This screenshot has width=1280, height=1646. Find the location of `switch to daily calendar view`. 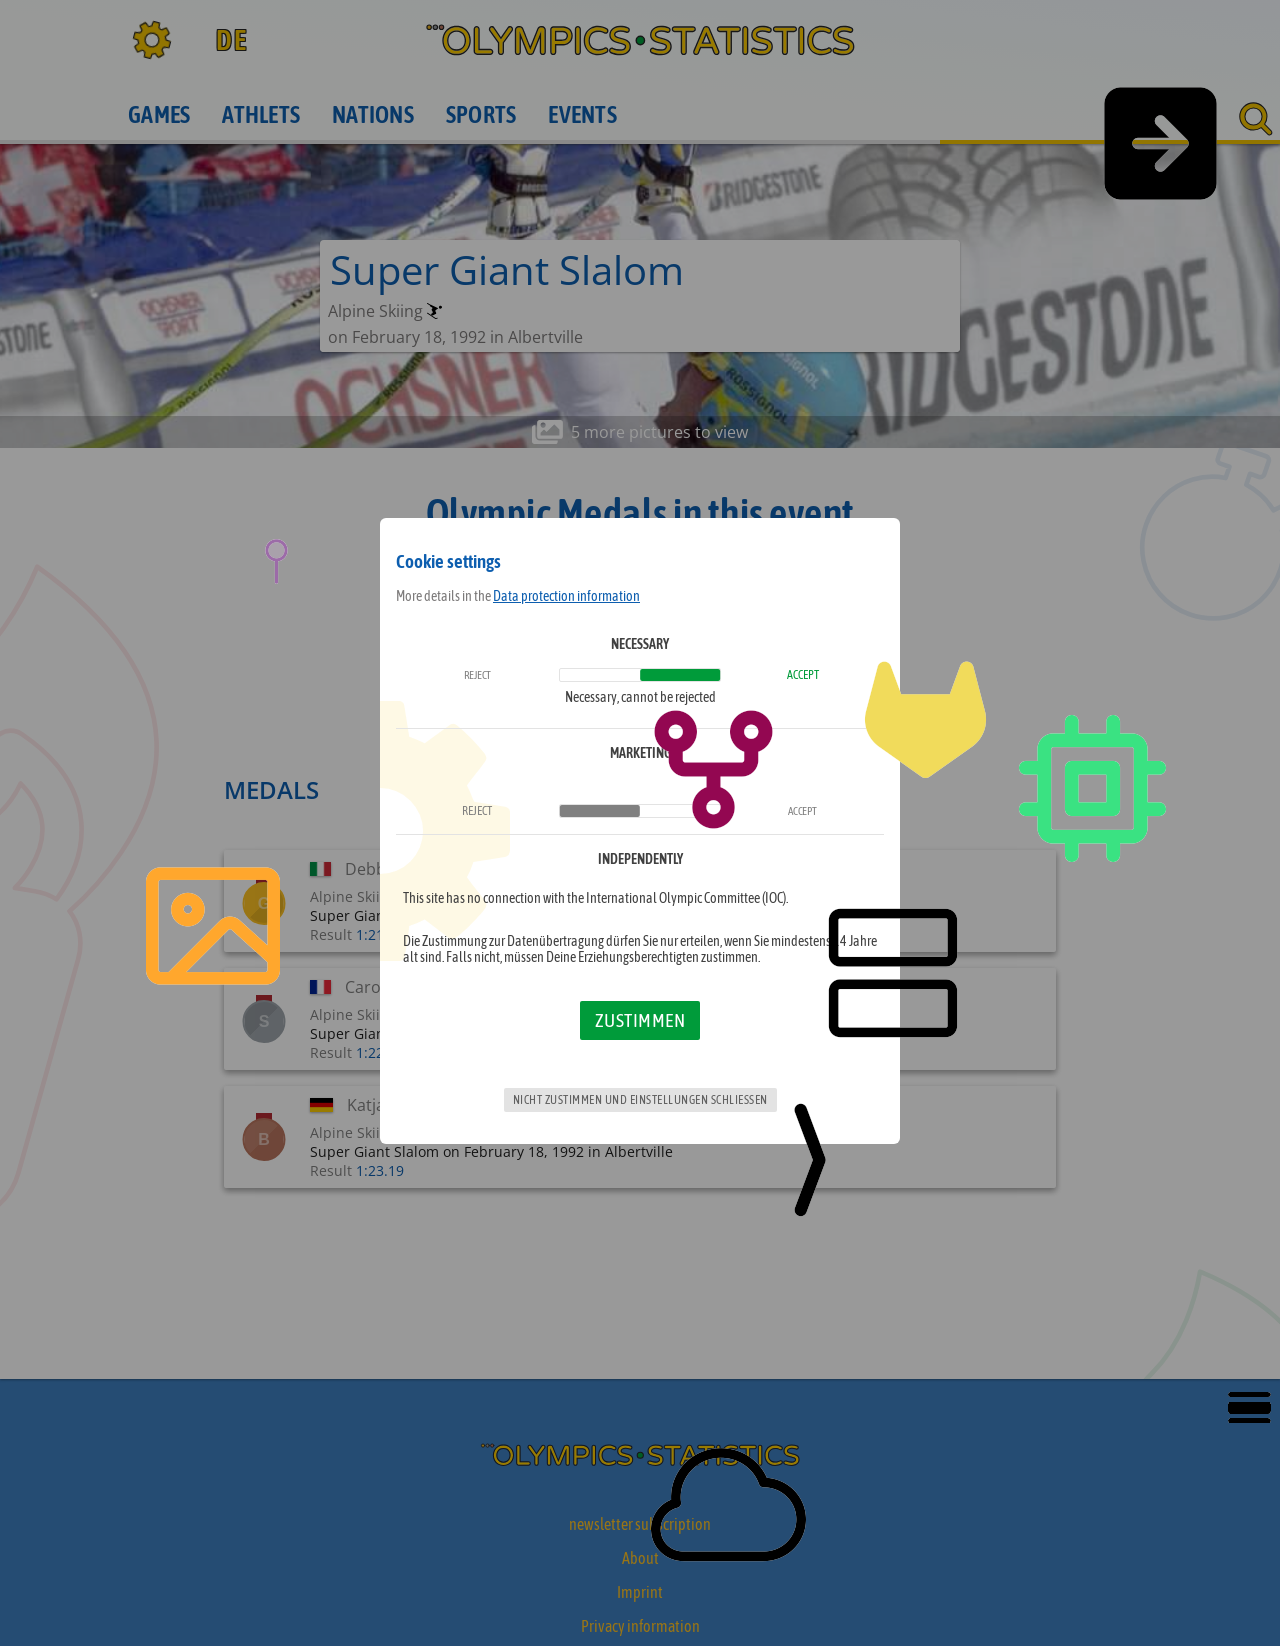

switch to daily calendar view is located at coordinates (1249, 1406).